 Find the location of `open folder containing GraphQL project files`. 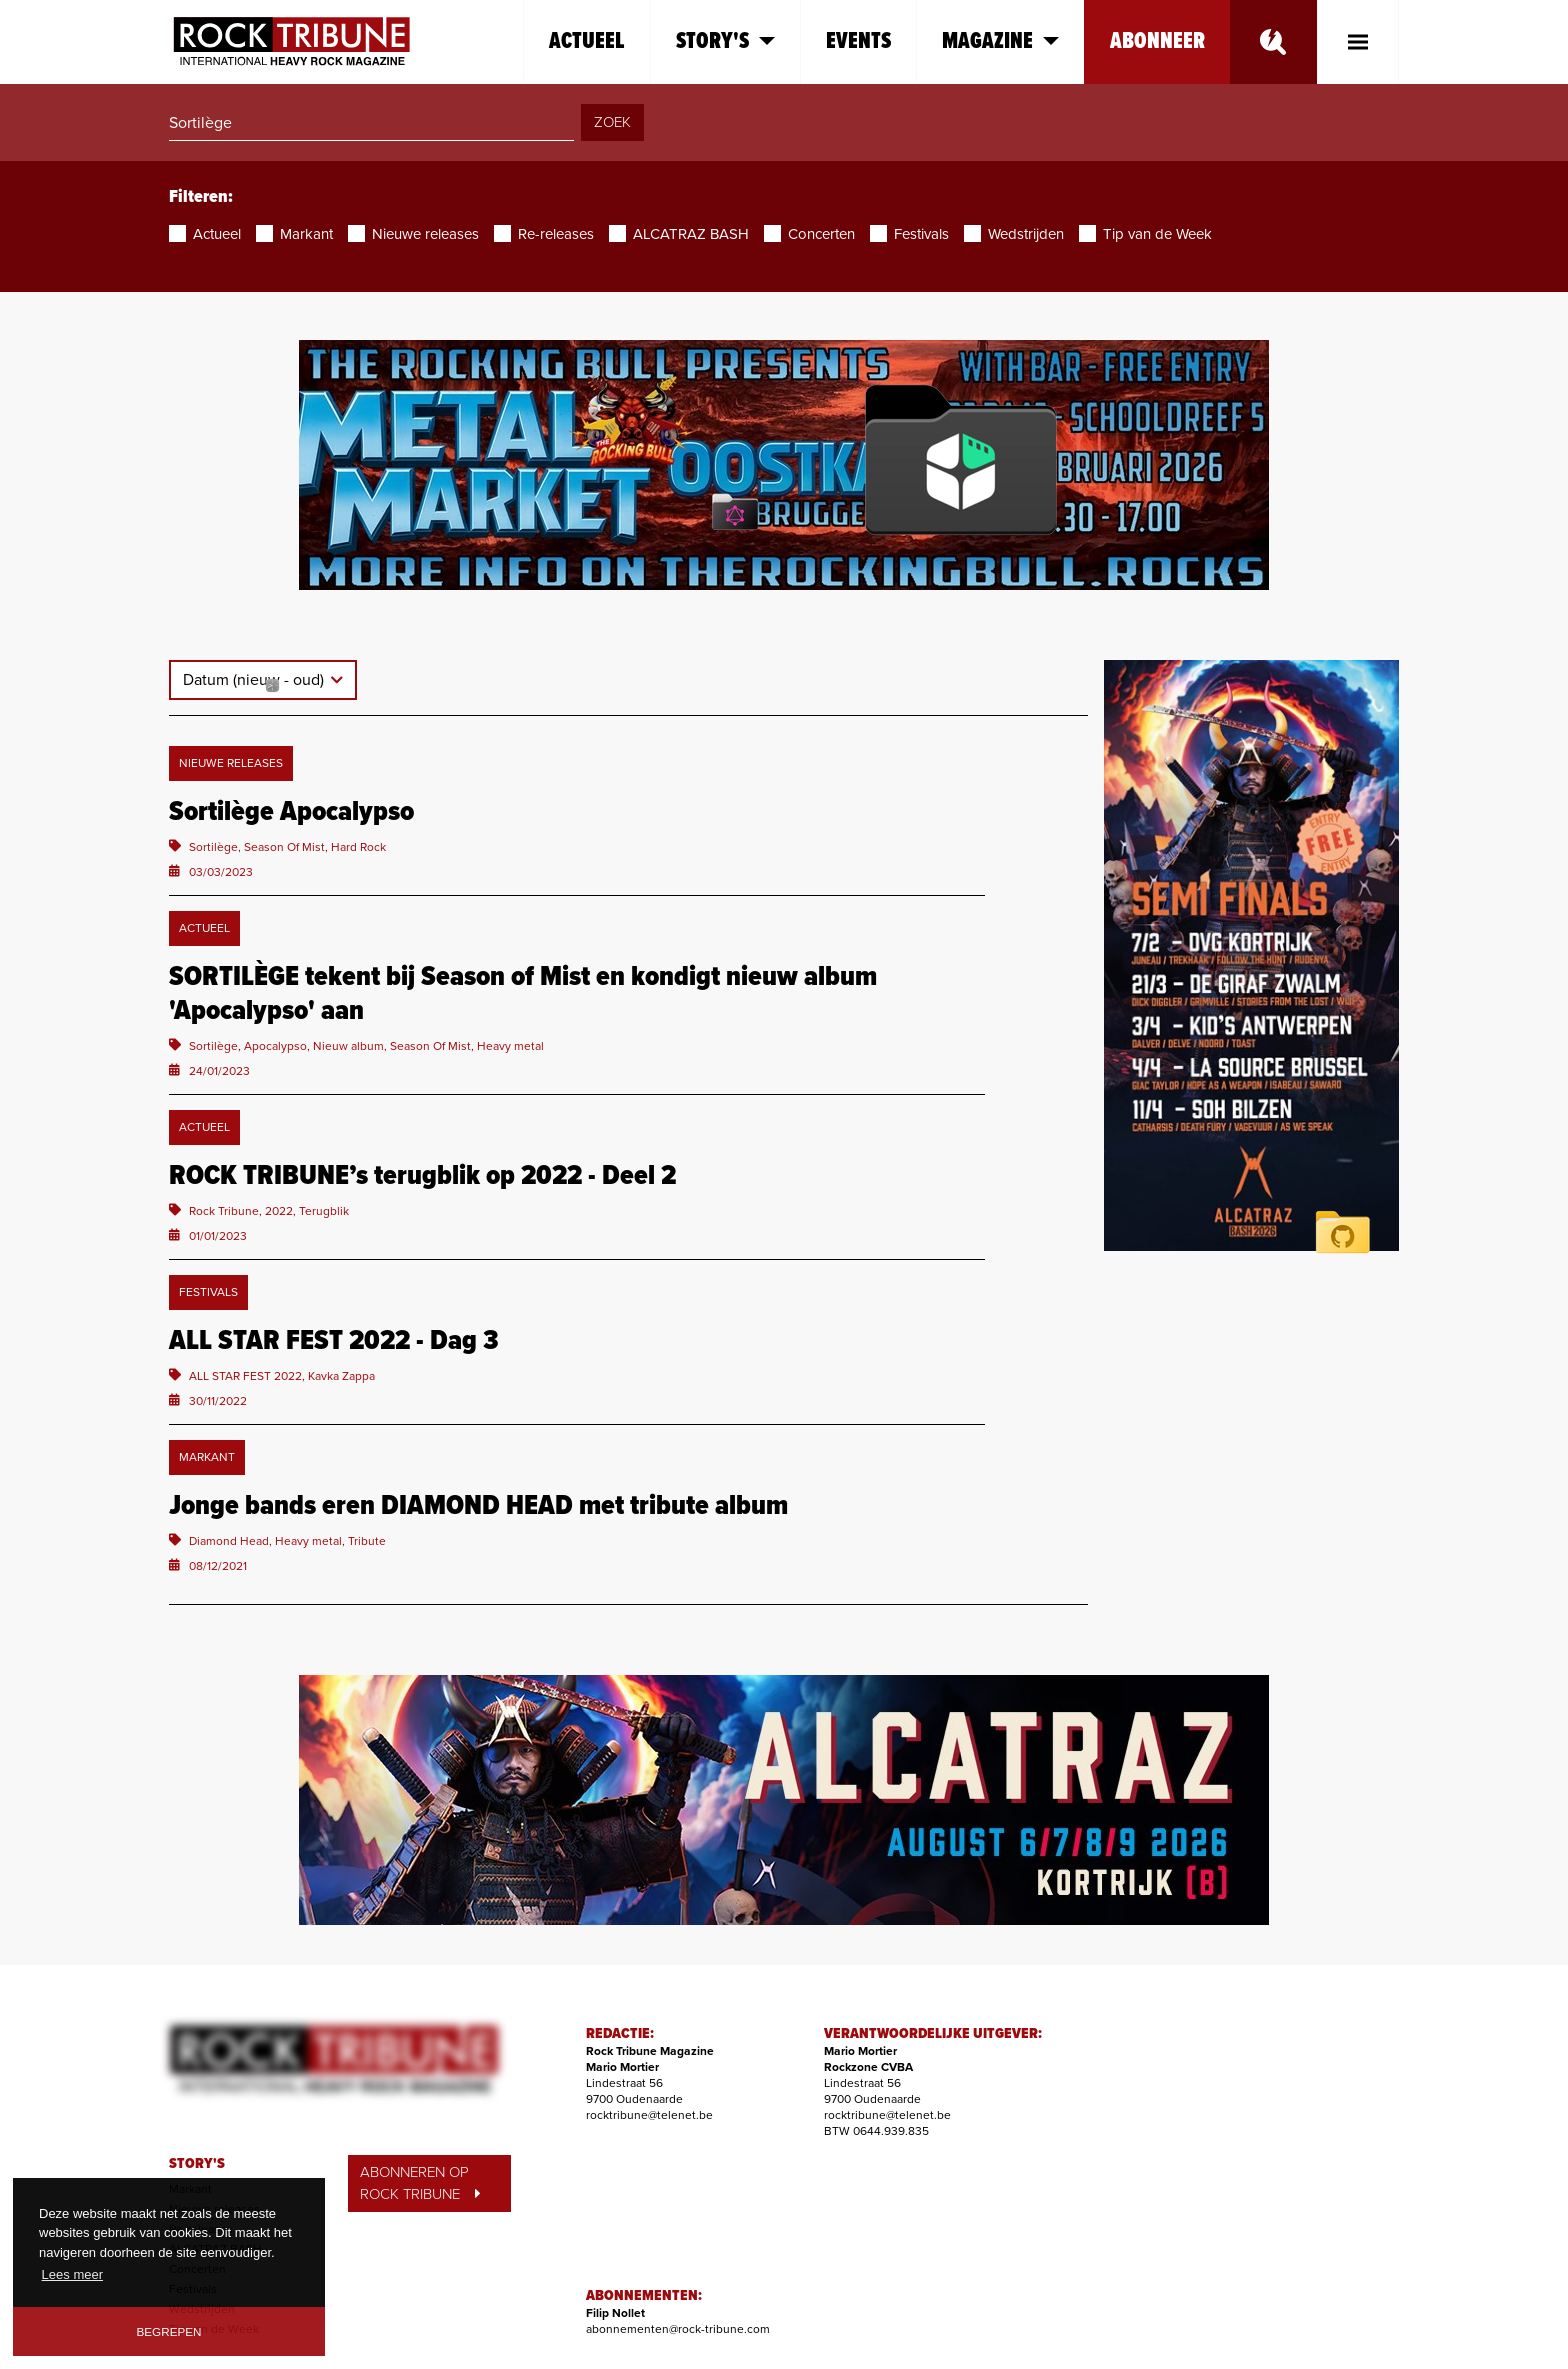

open folder containing GraphQL project files is located at coordinates (735, 513).